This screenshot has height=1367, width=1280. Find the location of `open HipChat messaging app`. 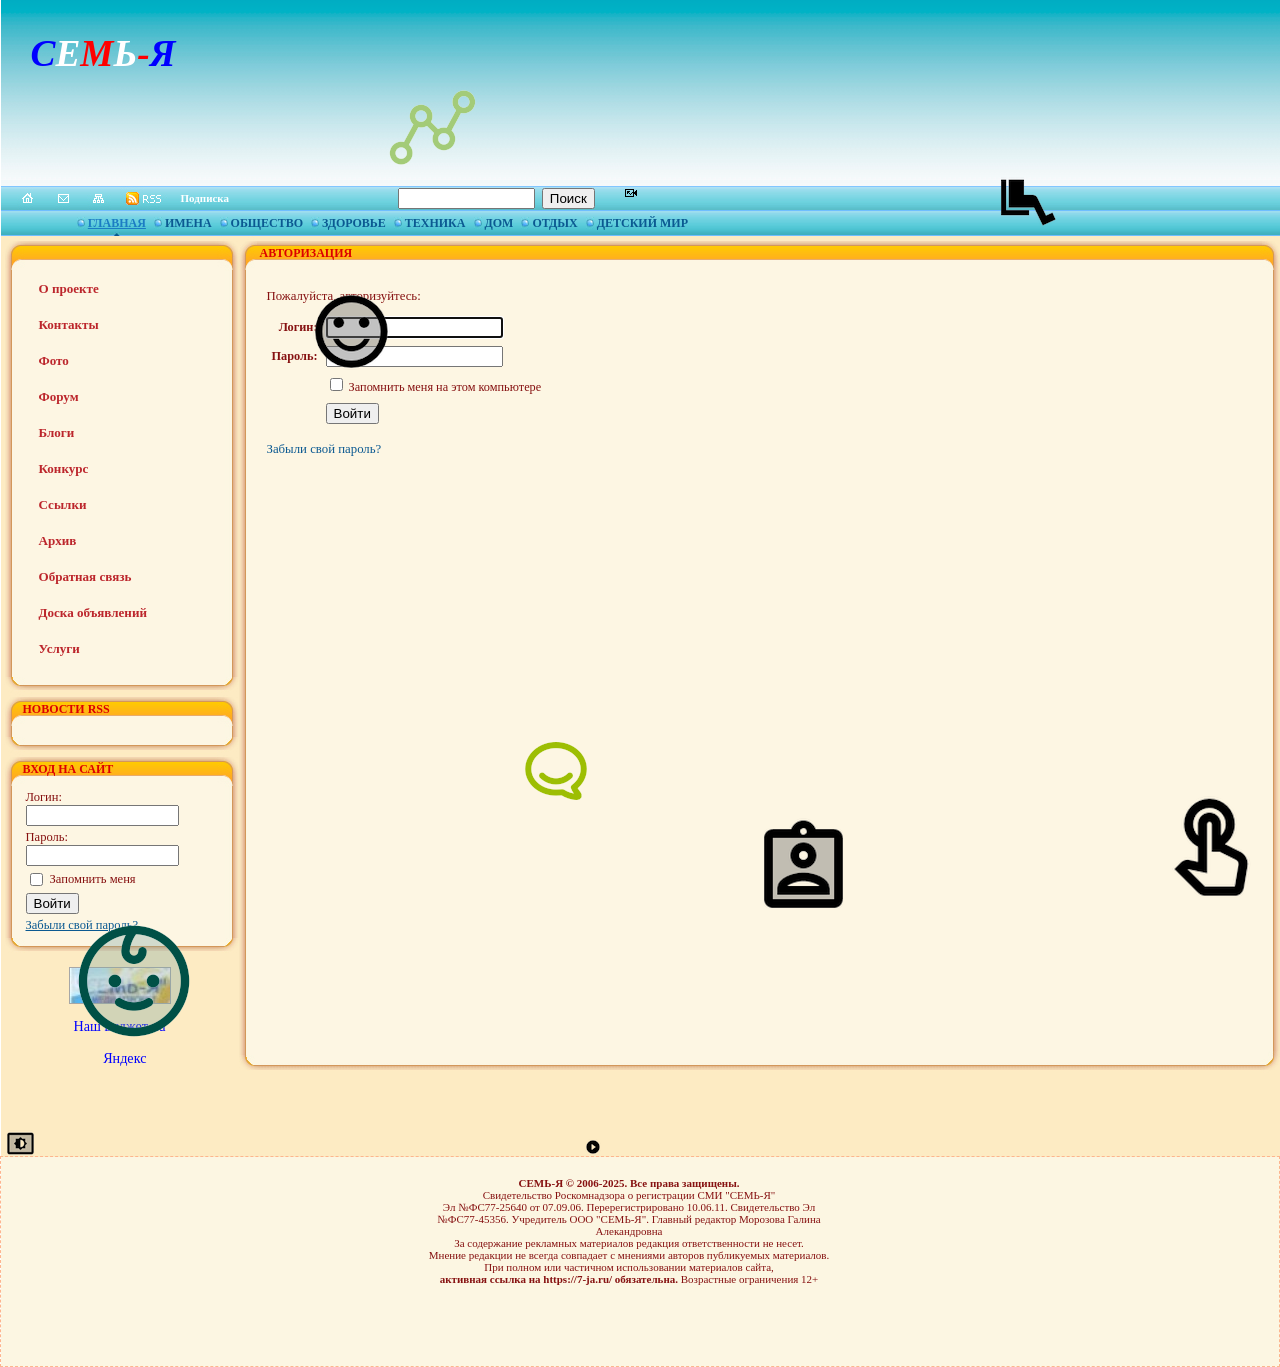

open HipChat messaging app is located at coordinates (556, 771).